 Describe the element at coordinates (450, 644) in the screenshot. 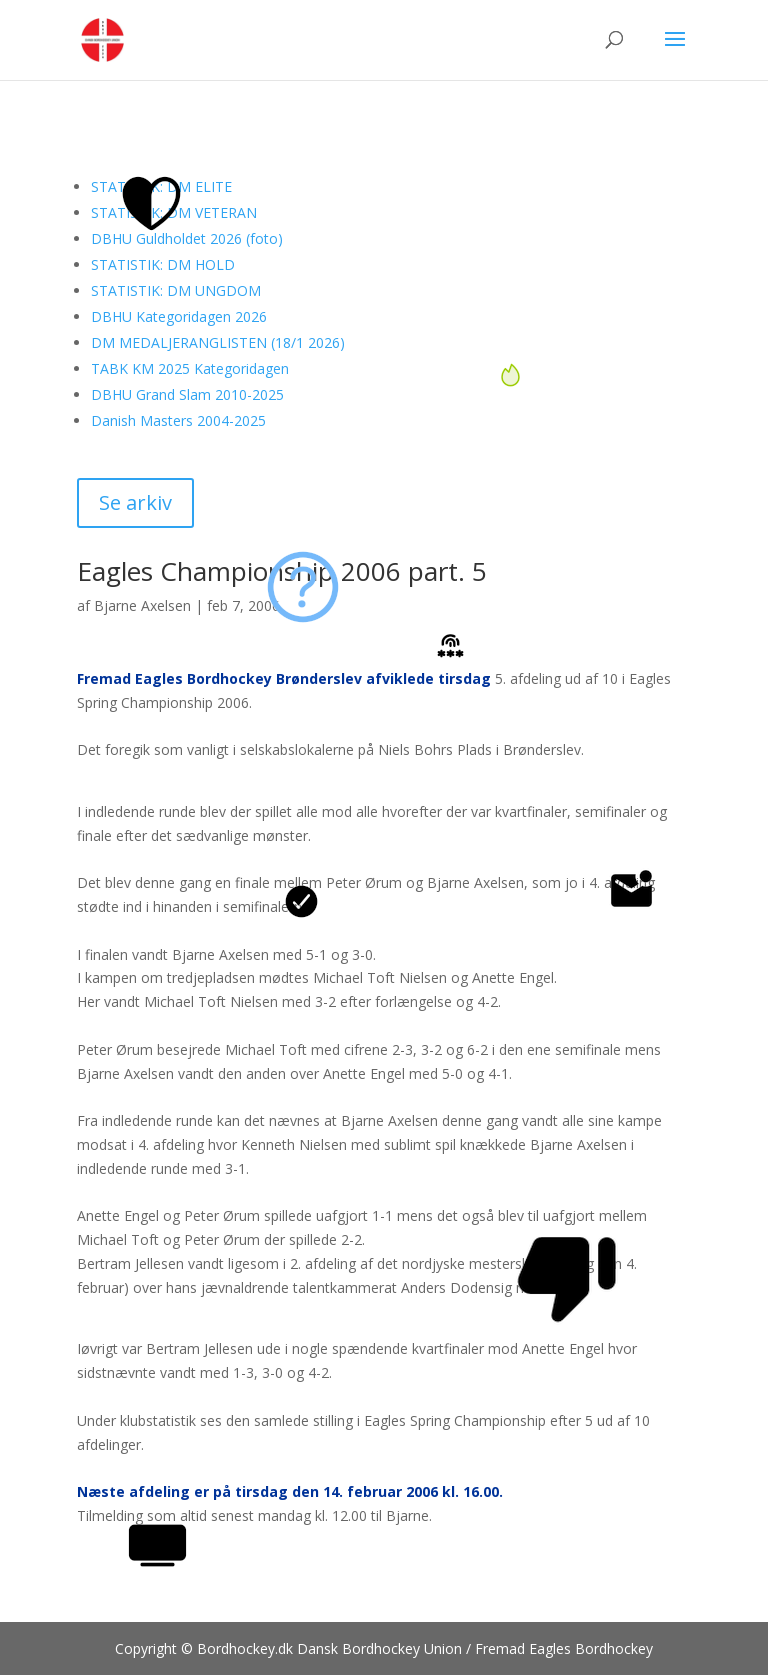

I see `enable fingerprint authentication` at that location.